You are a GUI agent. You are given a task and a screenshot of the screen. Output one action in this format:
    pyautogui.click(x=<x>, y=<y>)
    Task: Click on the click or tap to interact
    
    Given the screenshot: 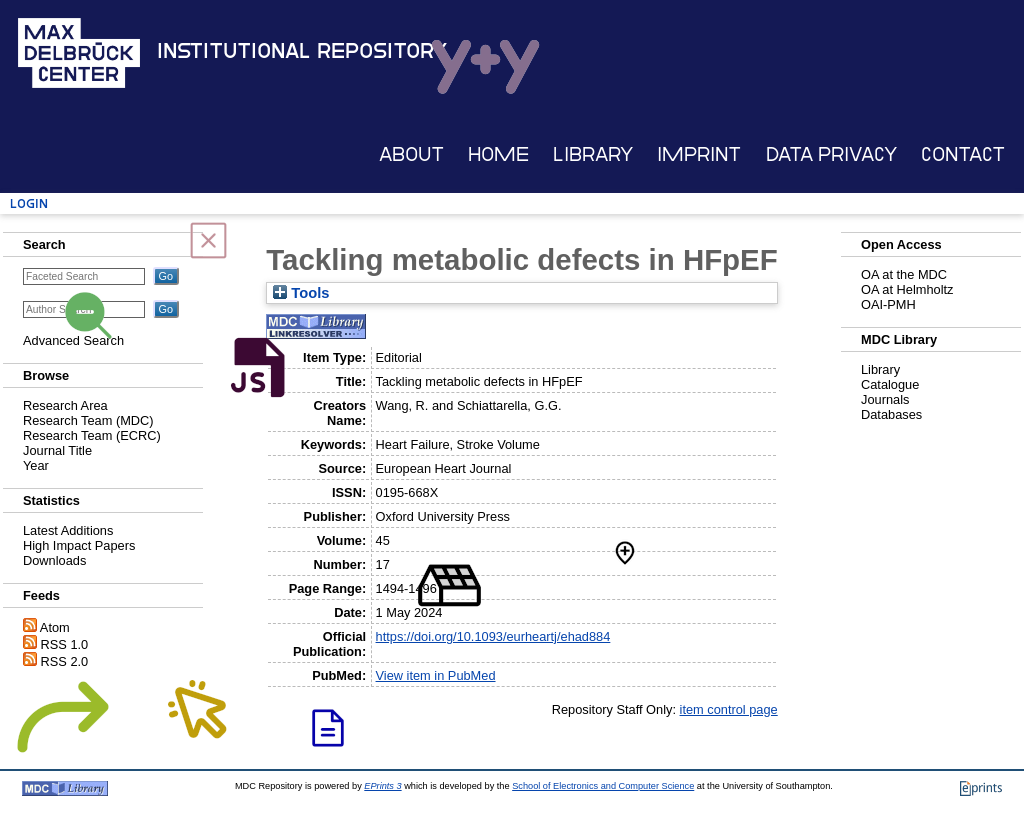 What is the action you would take?
    pyautogui.click(x=200, y=712)
    